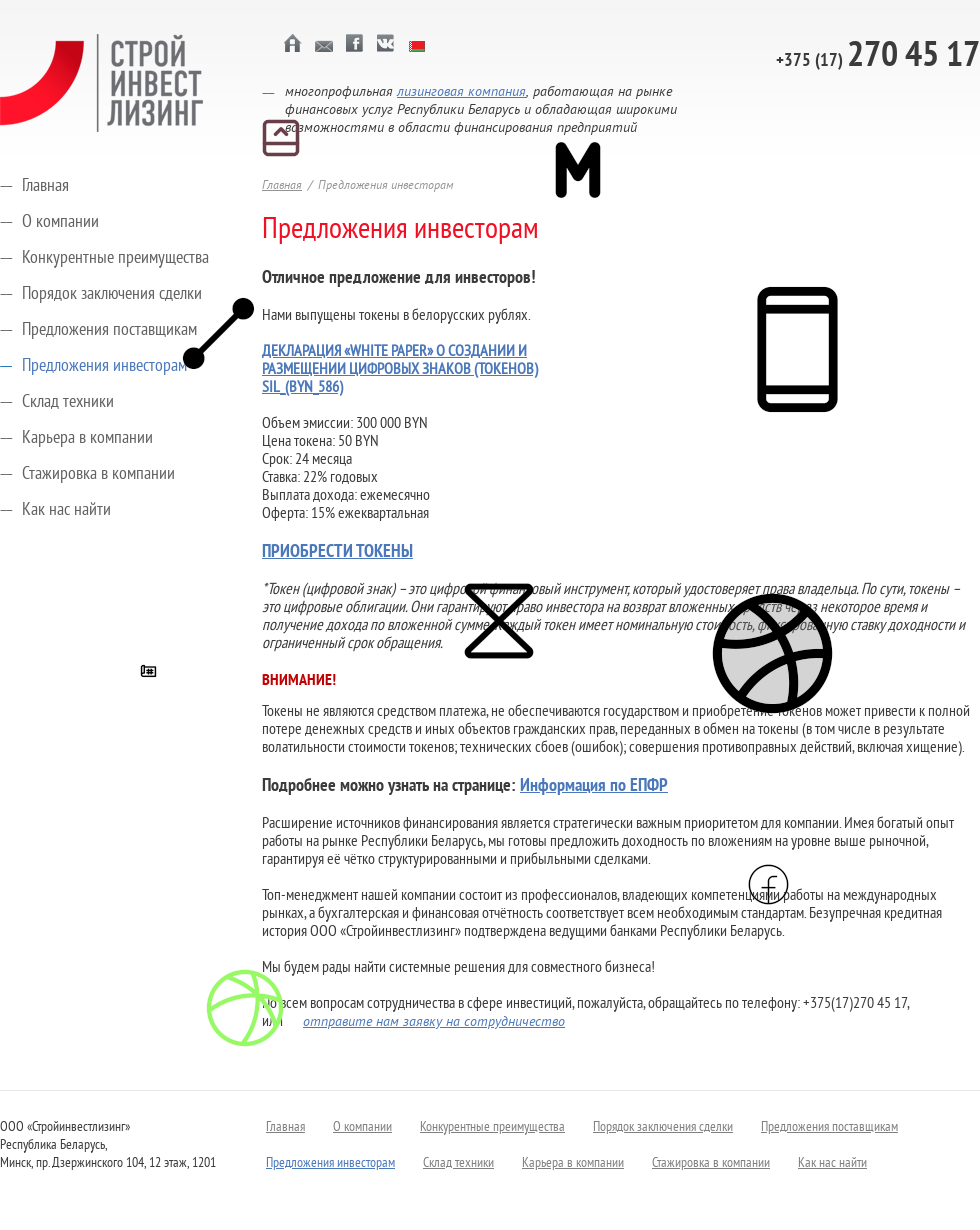 The image size is (980, 1230). Describe the element at coordinates (218, 333) in the screenshot. I see `draw a line between two points` at that location.